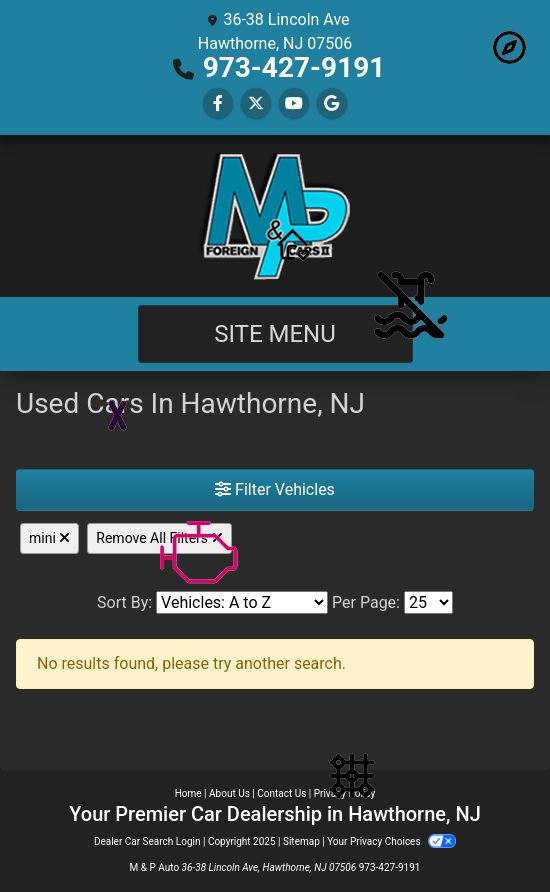 This screenshot has height=892, width=550. What do you see at coordinates (411, 305) in the screenshot?
I see `pool closed or unavailable` at bounding box center [411, 305].